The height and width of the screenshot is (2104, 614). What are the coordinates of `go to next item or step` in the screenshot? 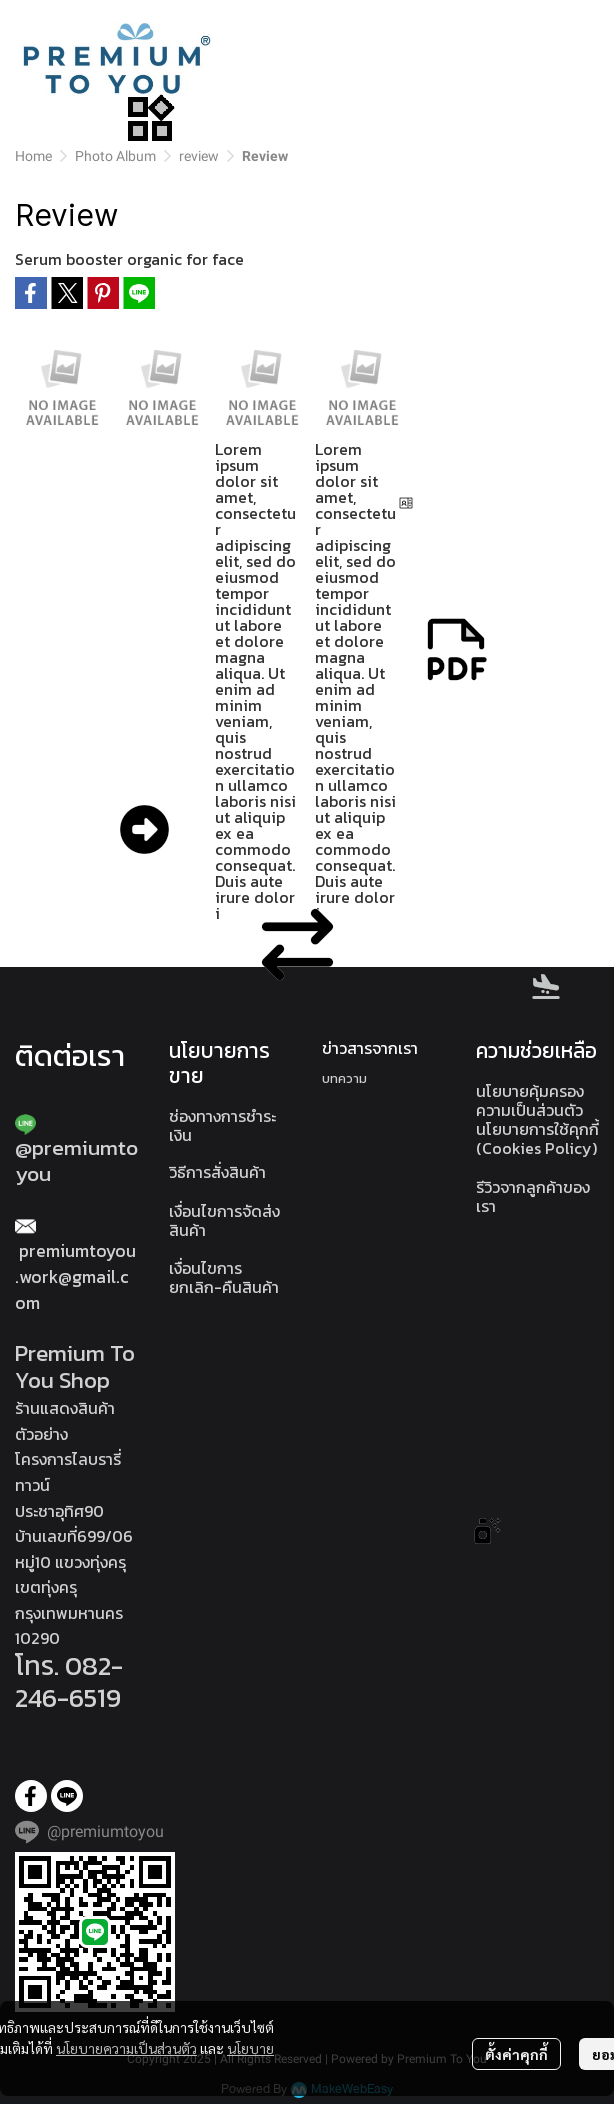 It's located at (144, 829).